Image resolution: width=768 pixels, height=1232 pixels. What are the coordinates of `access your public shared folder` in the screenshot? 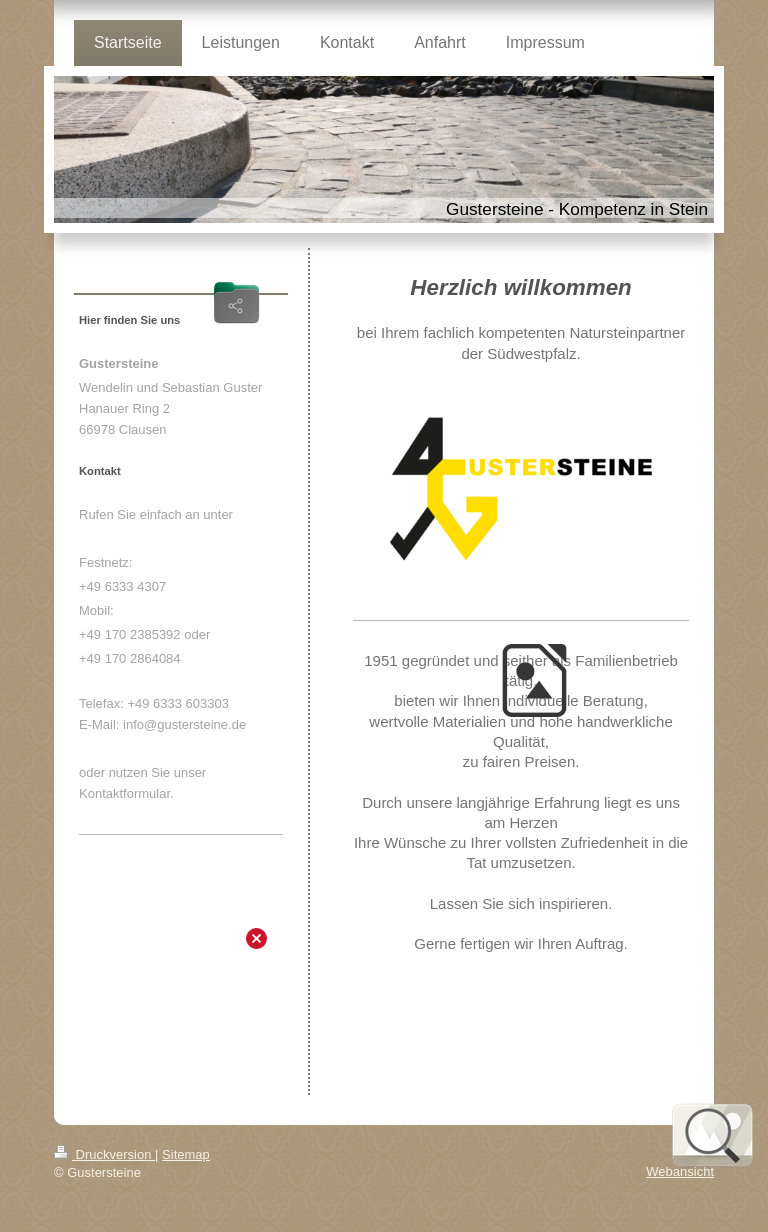 It's located at (236, 302).